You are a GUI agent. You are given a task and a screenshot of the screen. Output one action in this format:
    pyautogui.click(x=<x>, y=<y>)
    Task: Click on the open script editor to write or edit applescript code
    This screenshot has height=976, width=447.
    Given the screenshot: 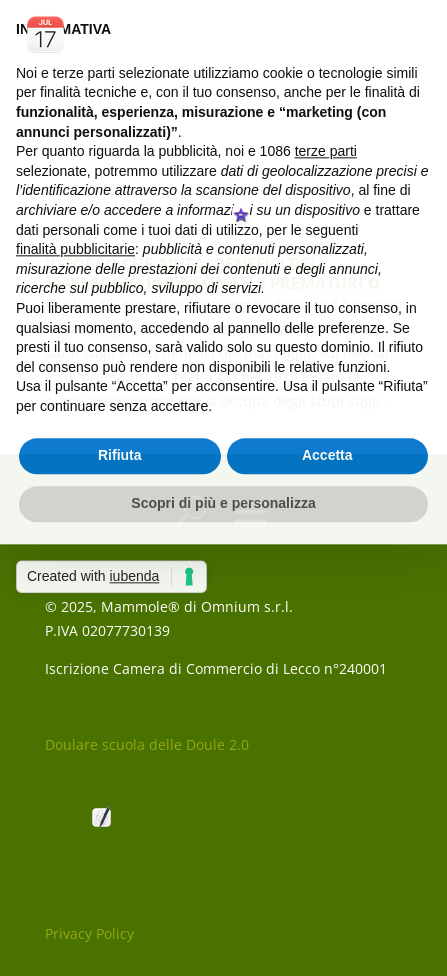 What is the action you would take?
    pyautogui.click(x=101, y=817)
    